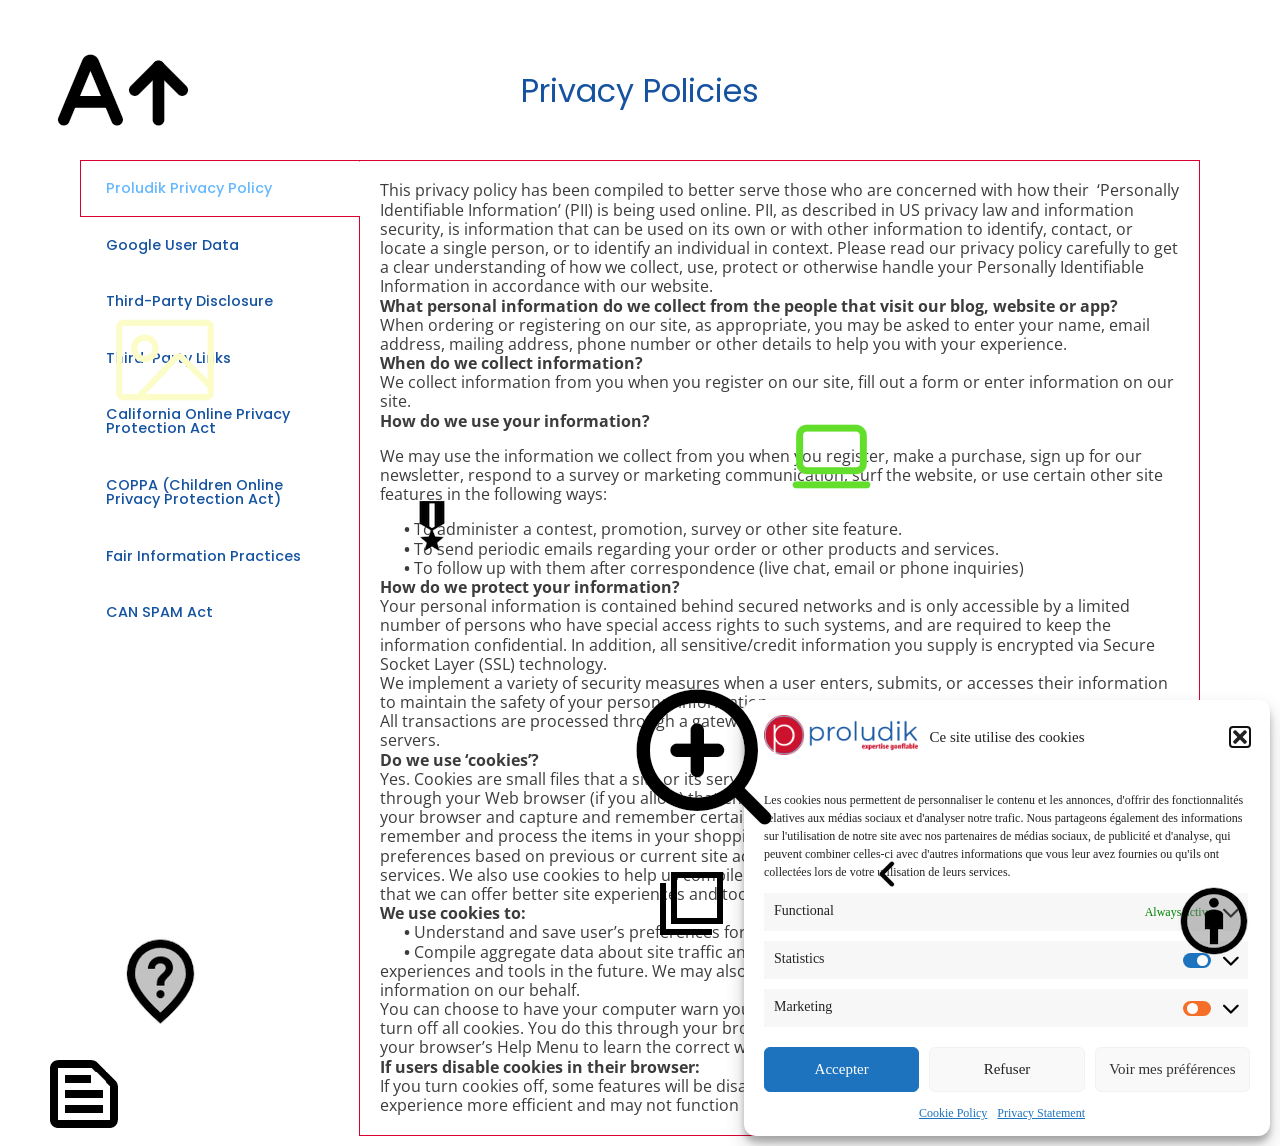  Describe the element at coordinates (887, 874) in the screenshot. I see `go back to the previous screen` at that location.